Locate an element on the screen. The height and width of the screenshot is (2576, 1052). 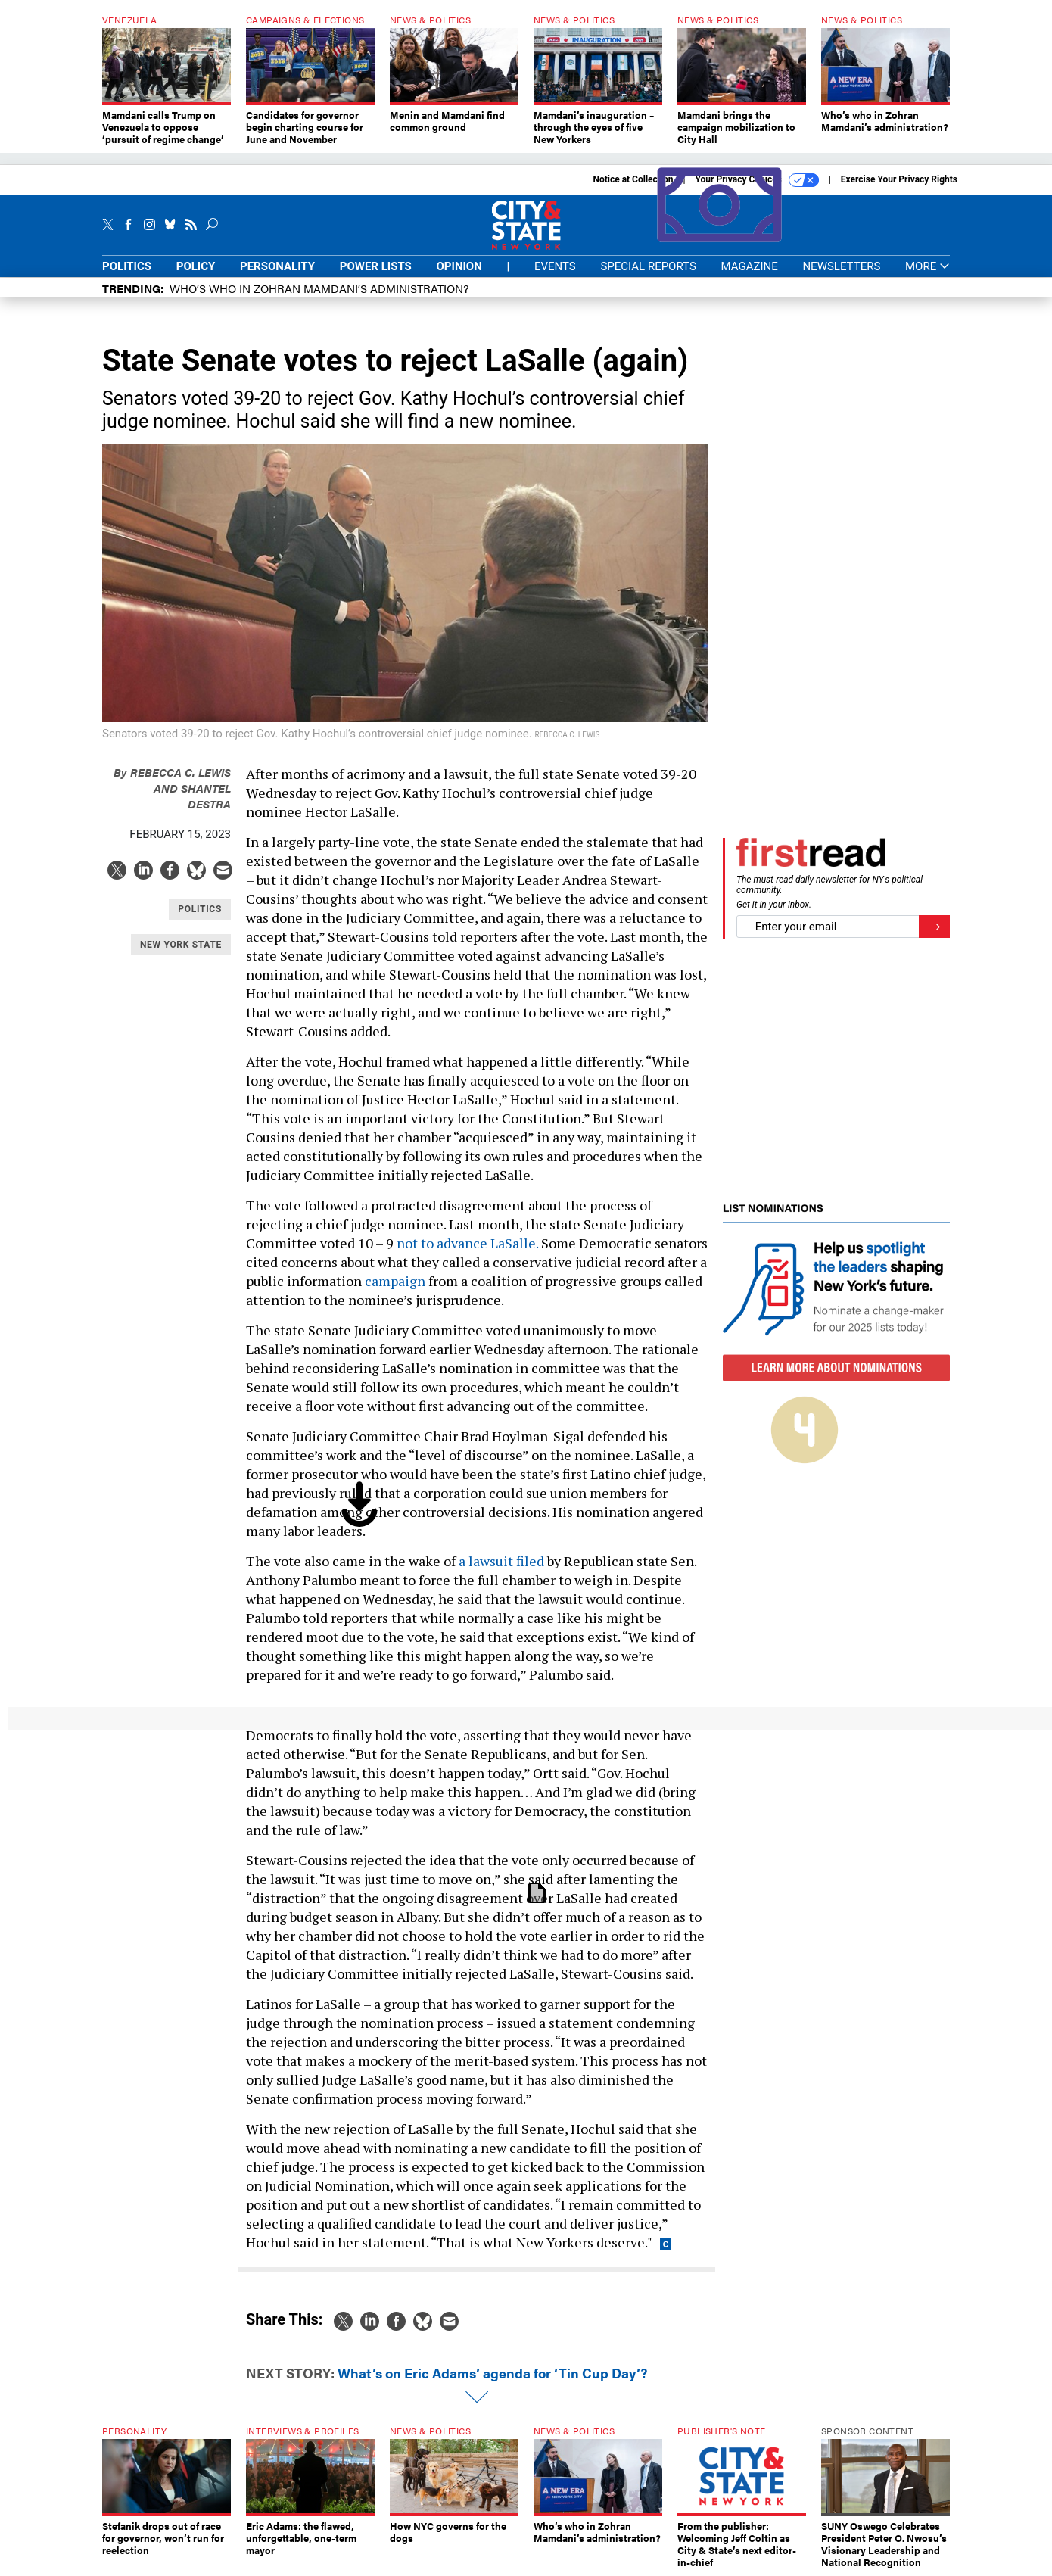
insert or attach a file is located at coordinates (537, 1892).